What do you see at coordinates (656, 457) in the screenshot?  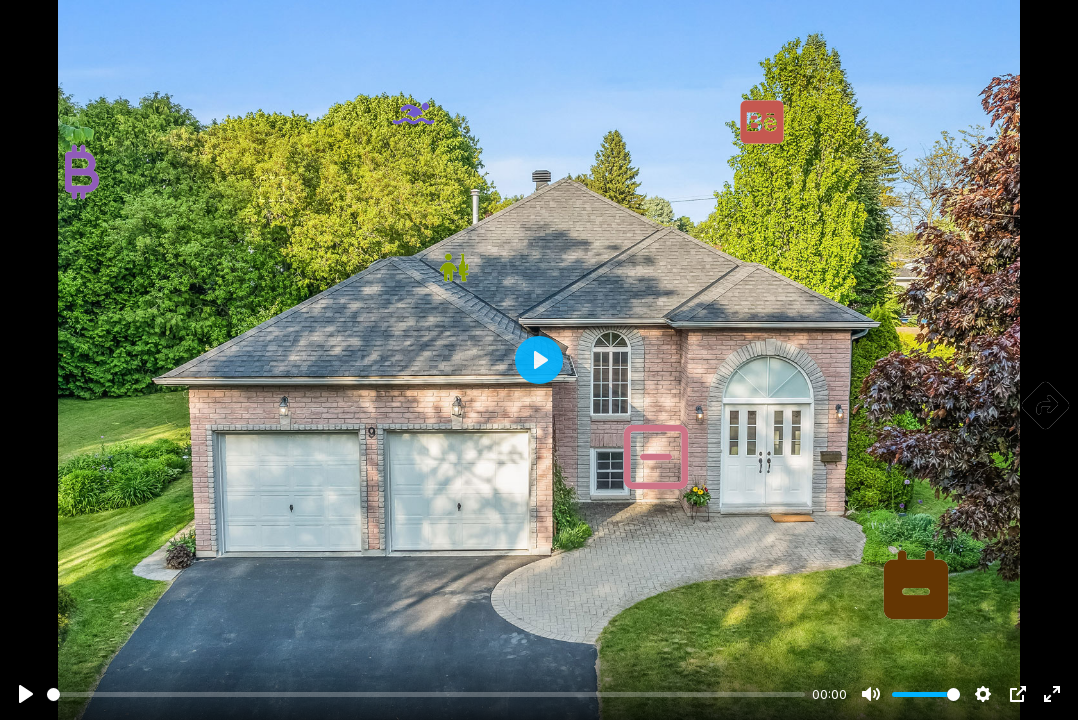 I see `collapse or minimize a section` at bounding box center [656, 457].